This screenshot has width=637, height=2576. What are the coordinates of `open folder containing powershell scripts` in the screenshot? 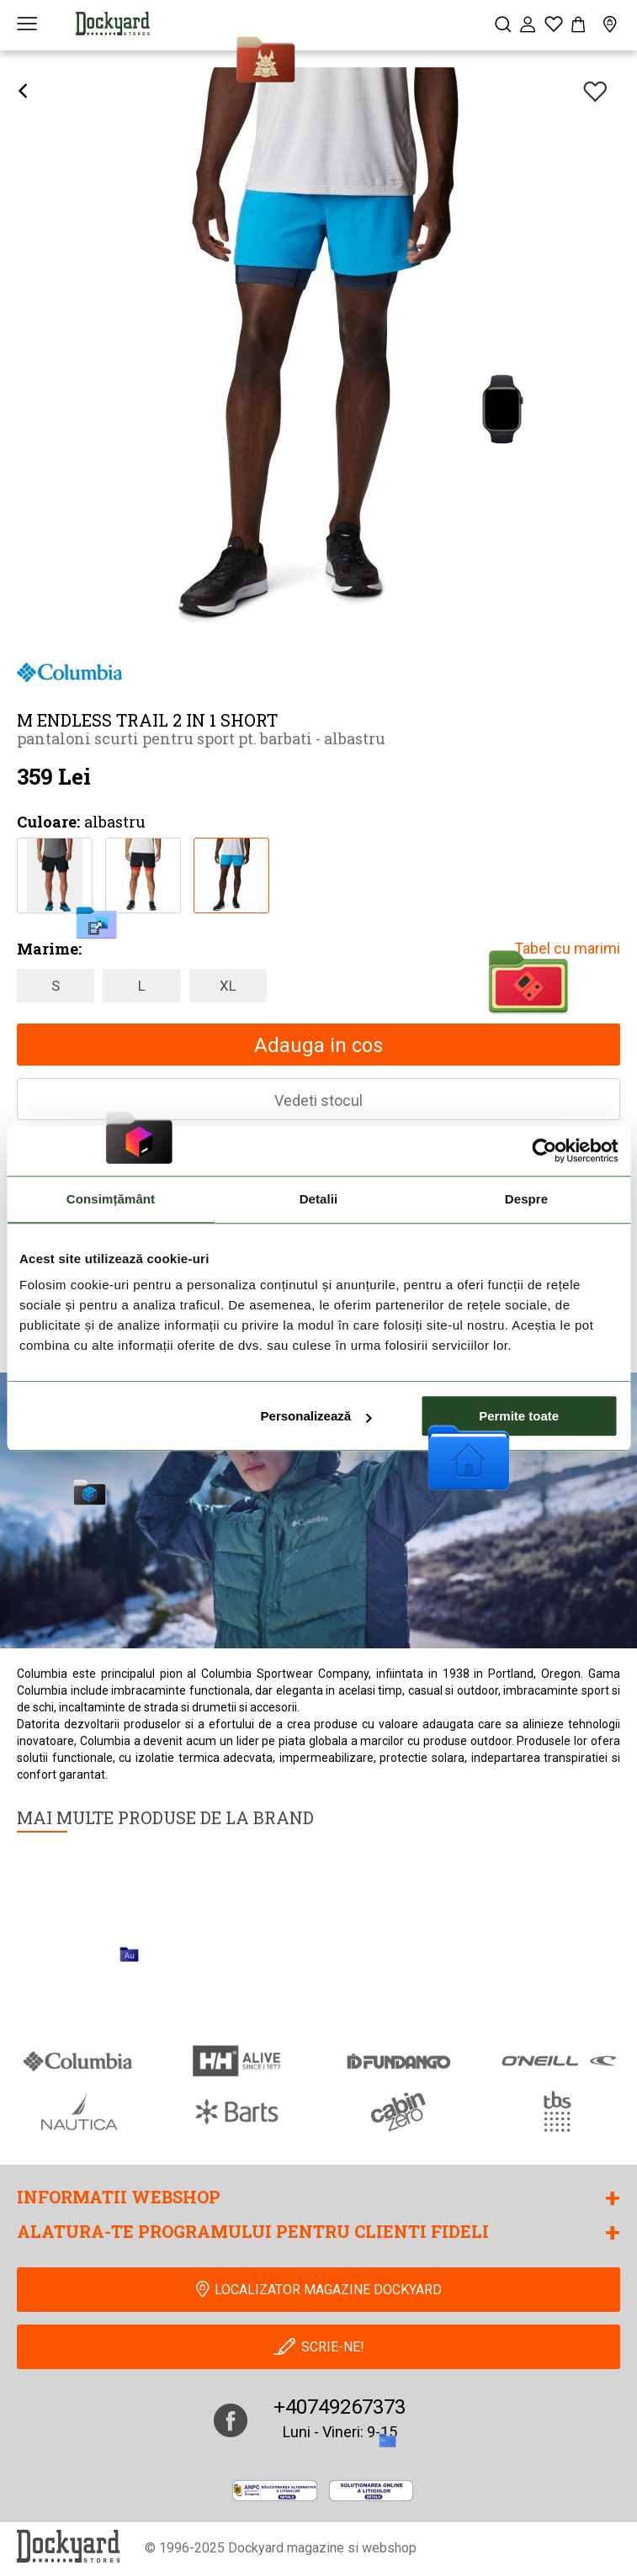 It's located at (387, 2441).